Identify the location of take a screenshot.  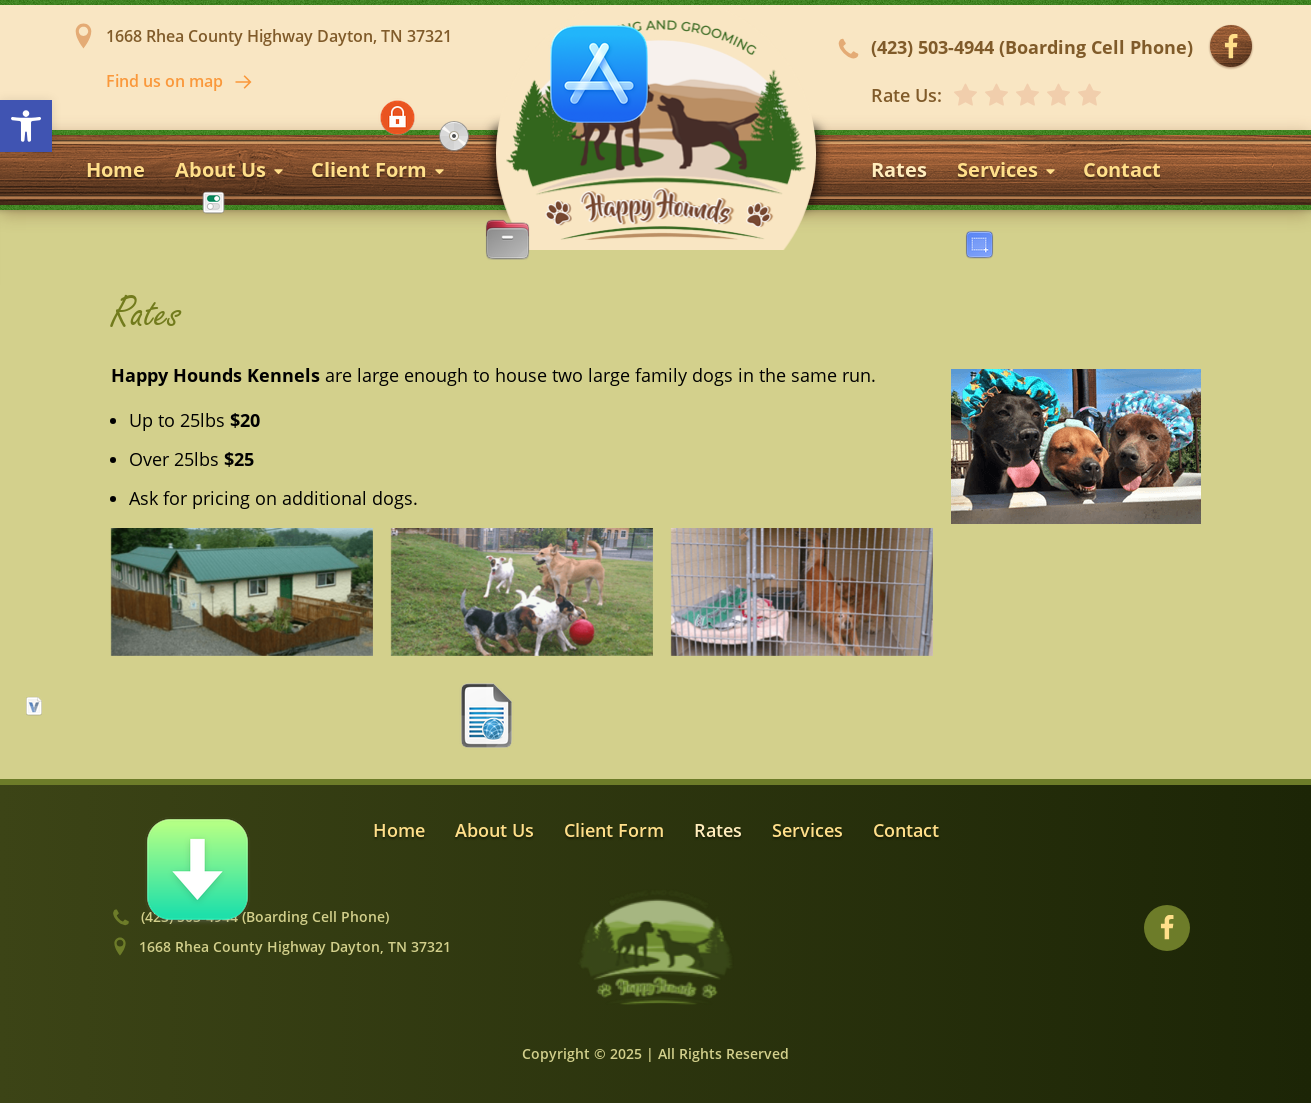
(979, 244).